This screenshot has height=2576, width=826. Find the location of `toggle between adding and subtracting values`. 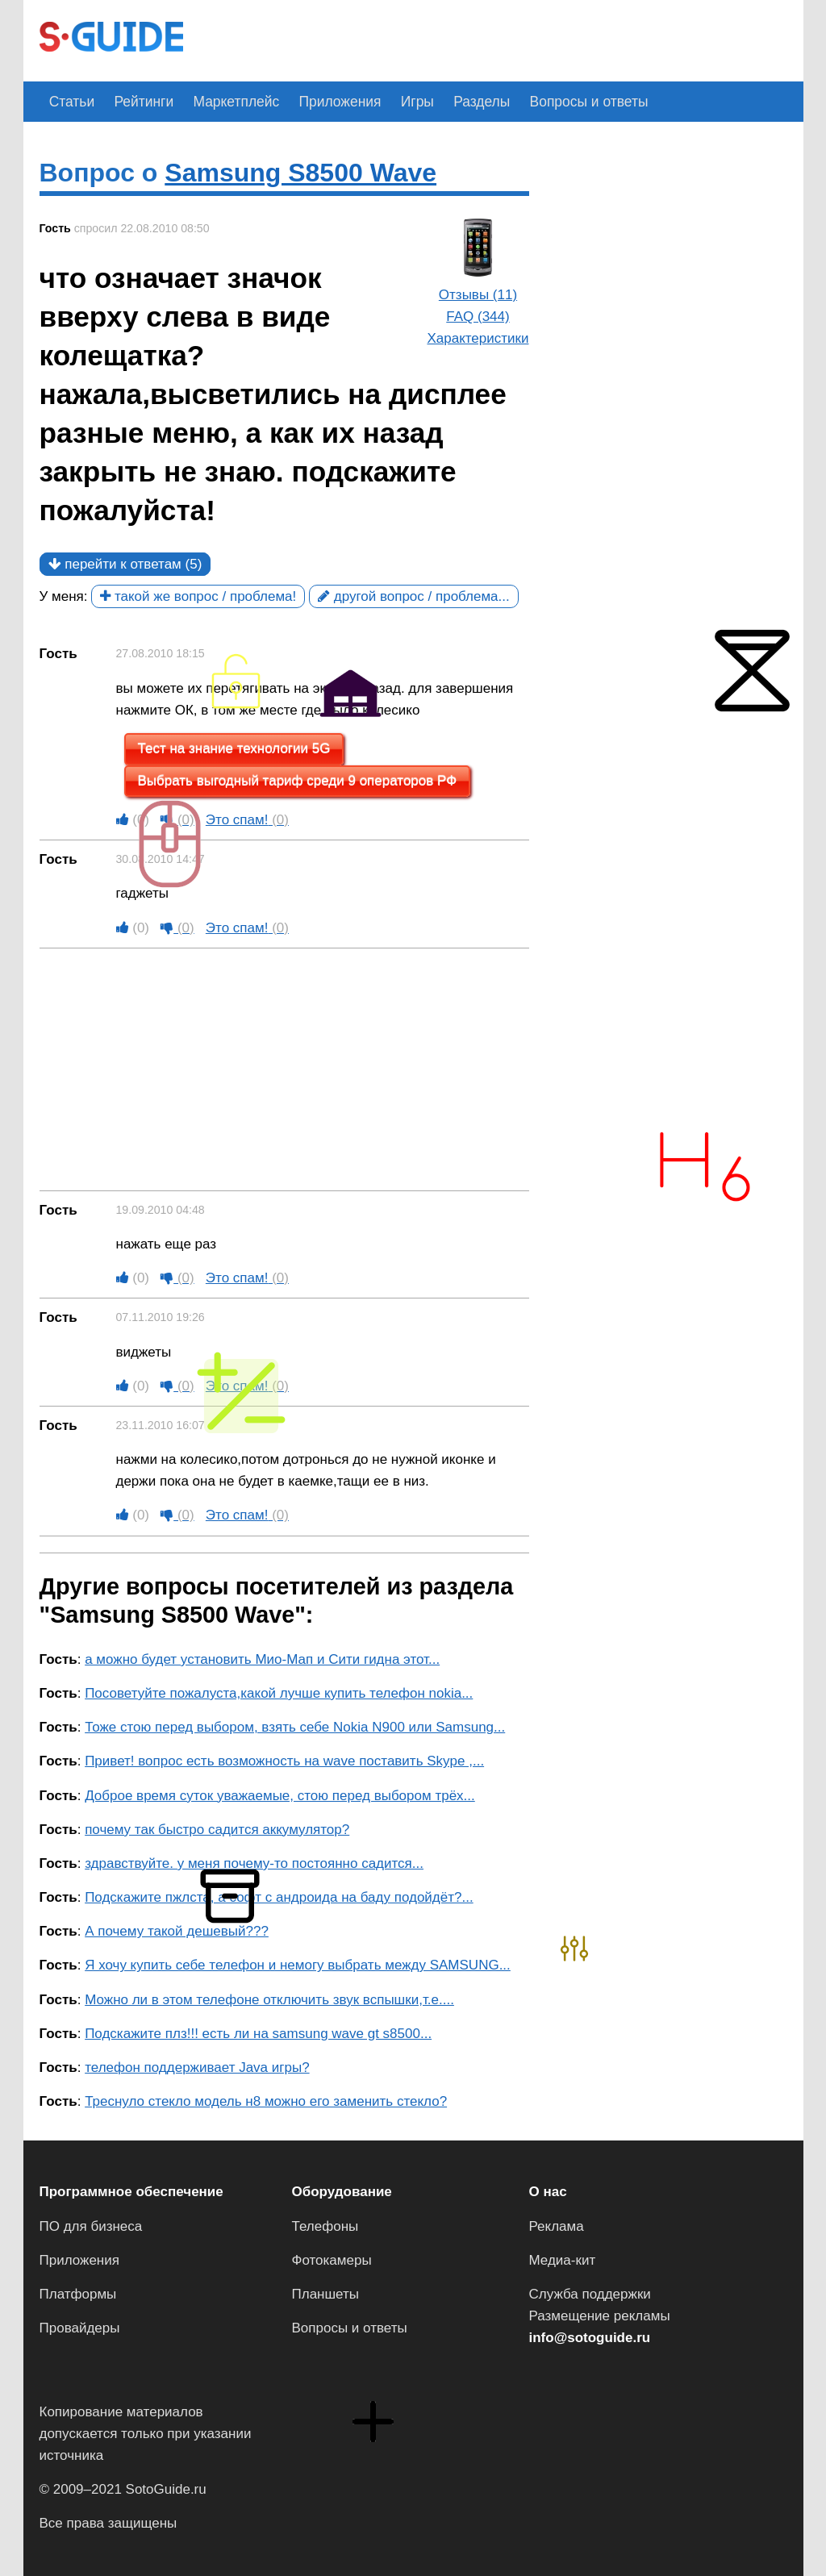

toggle between adding and subtracting values is located at coordinates (241, 1396).